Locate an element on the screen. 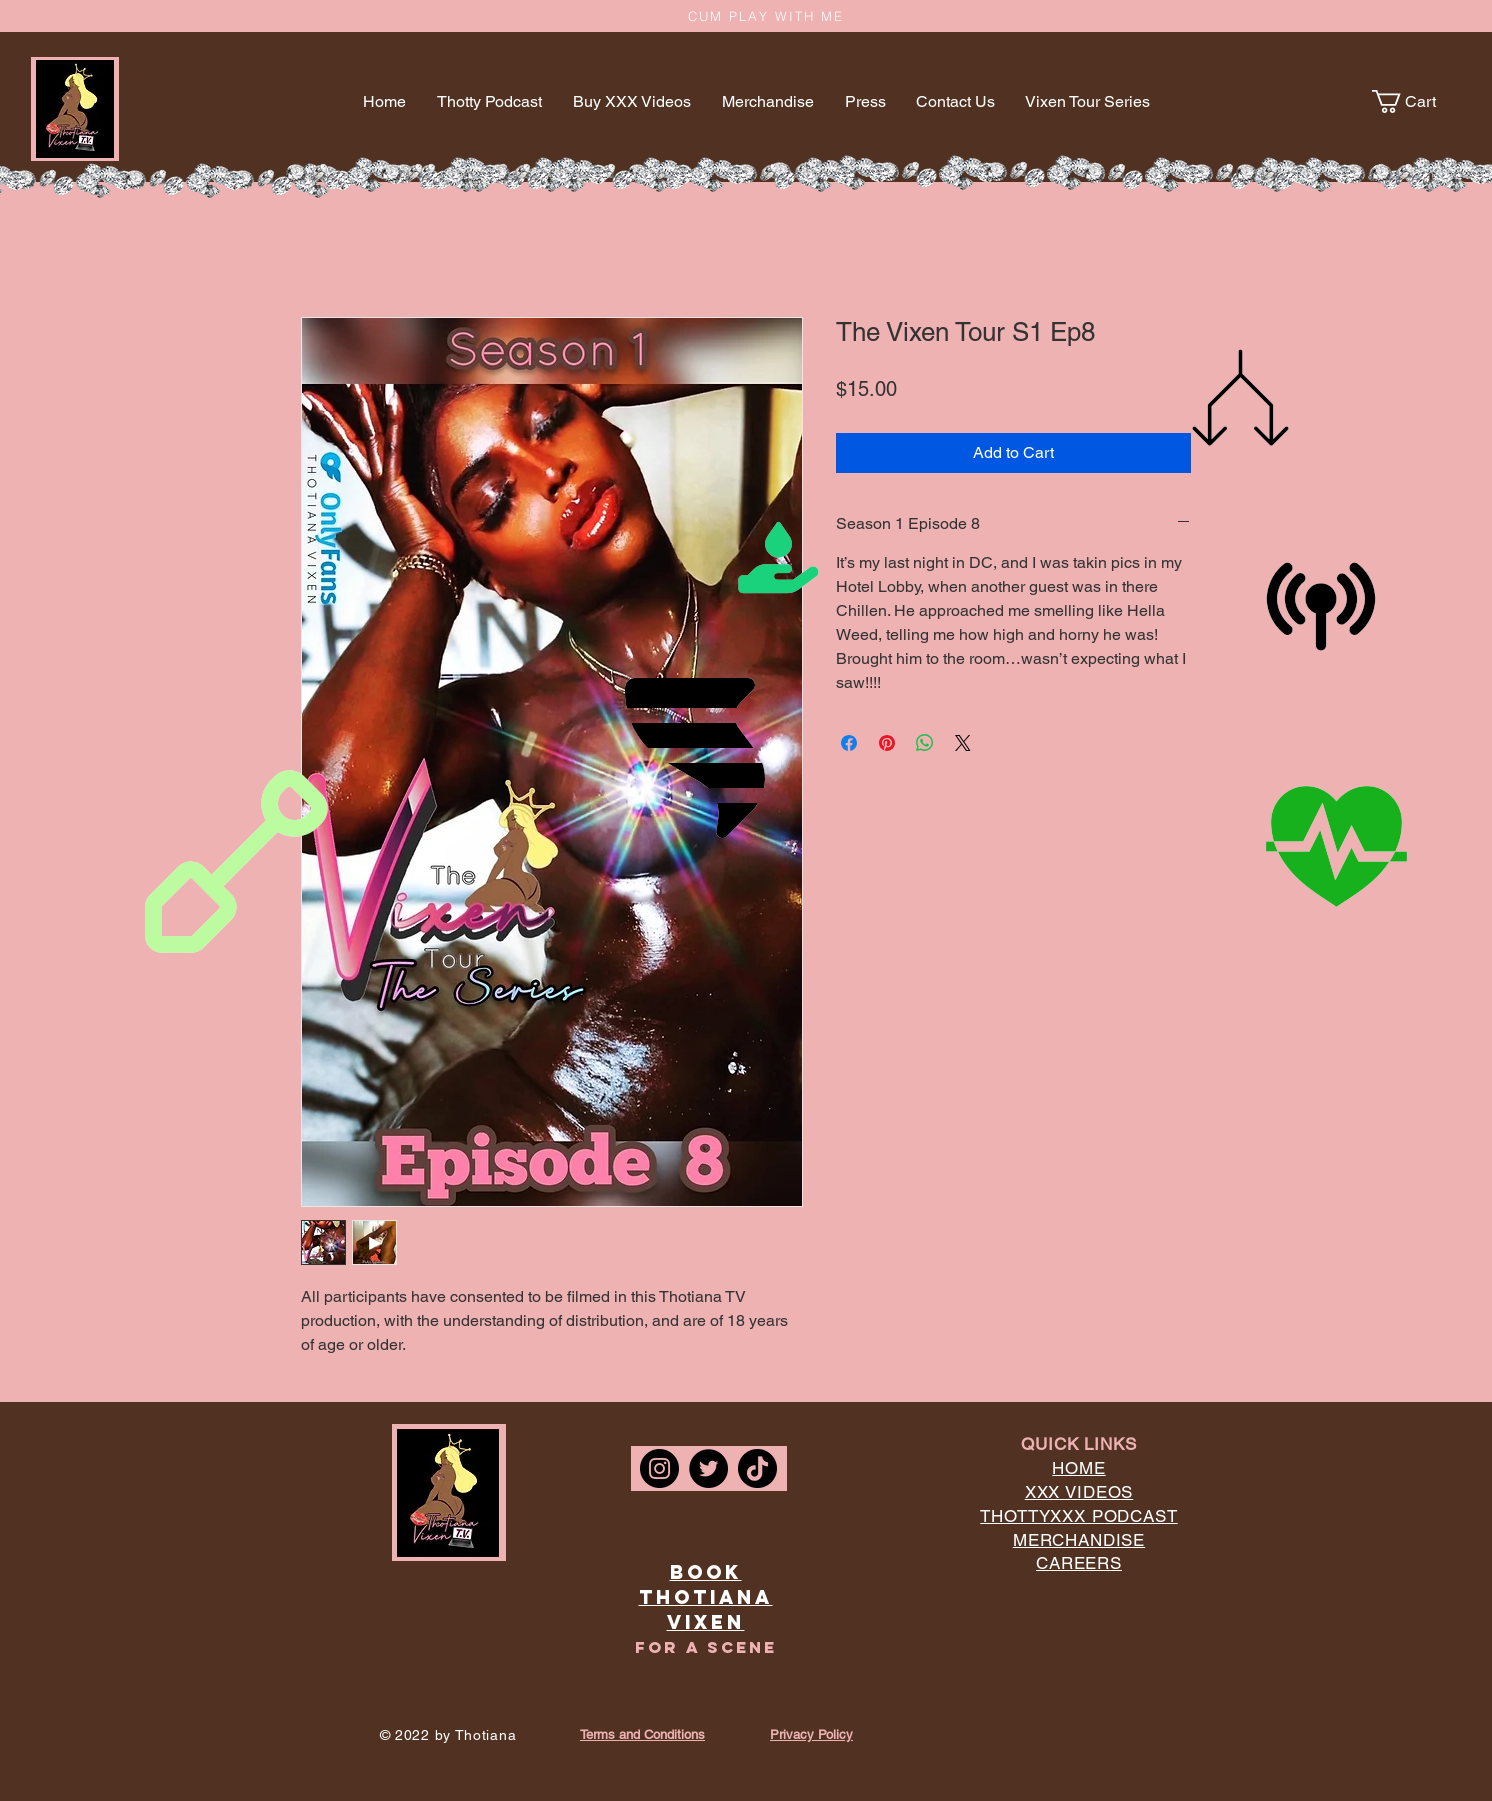  access water conservation or donation features is located at coordinates (778, 557).